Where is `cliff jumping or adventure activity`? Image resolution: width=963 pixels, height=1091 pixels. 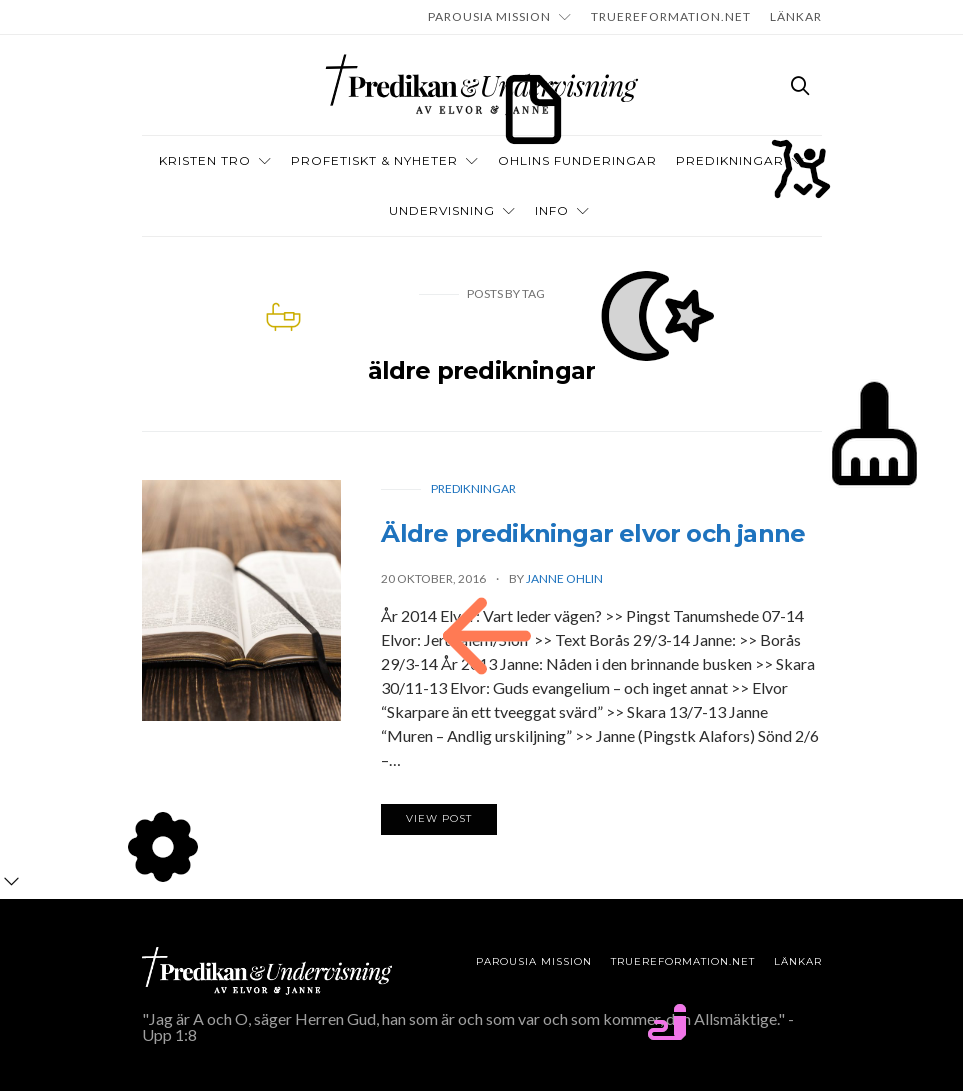
cliff jumping or adventure activity is located at coordinates (801, 169).